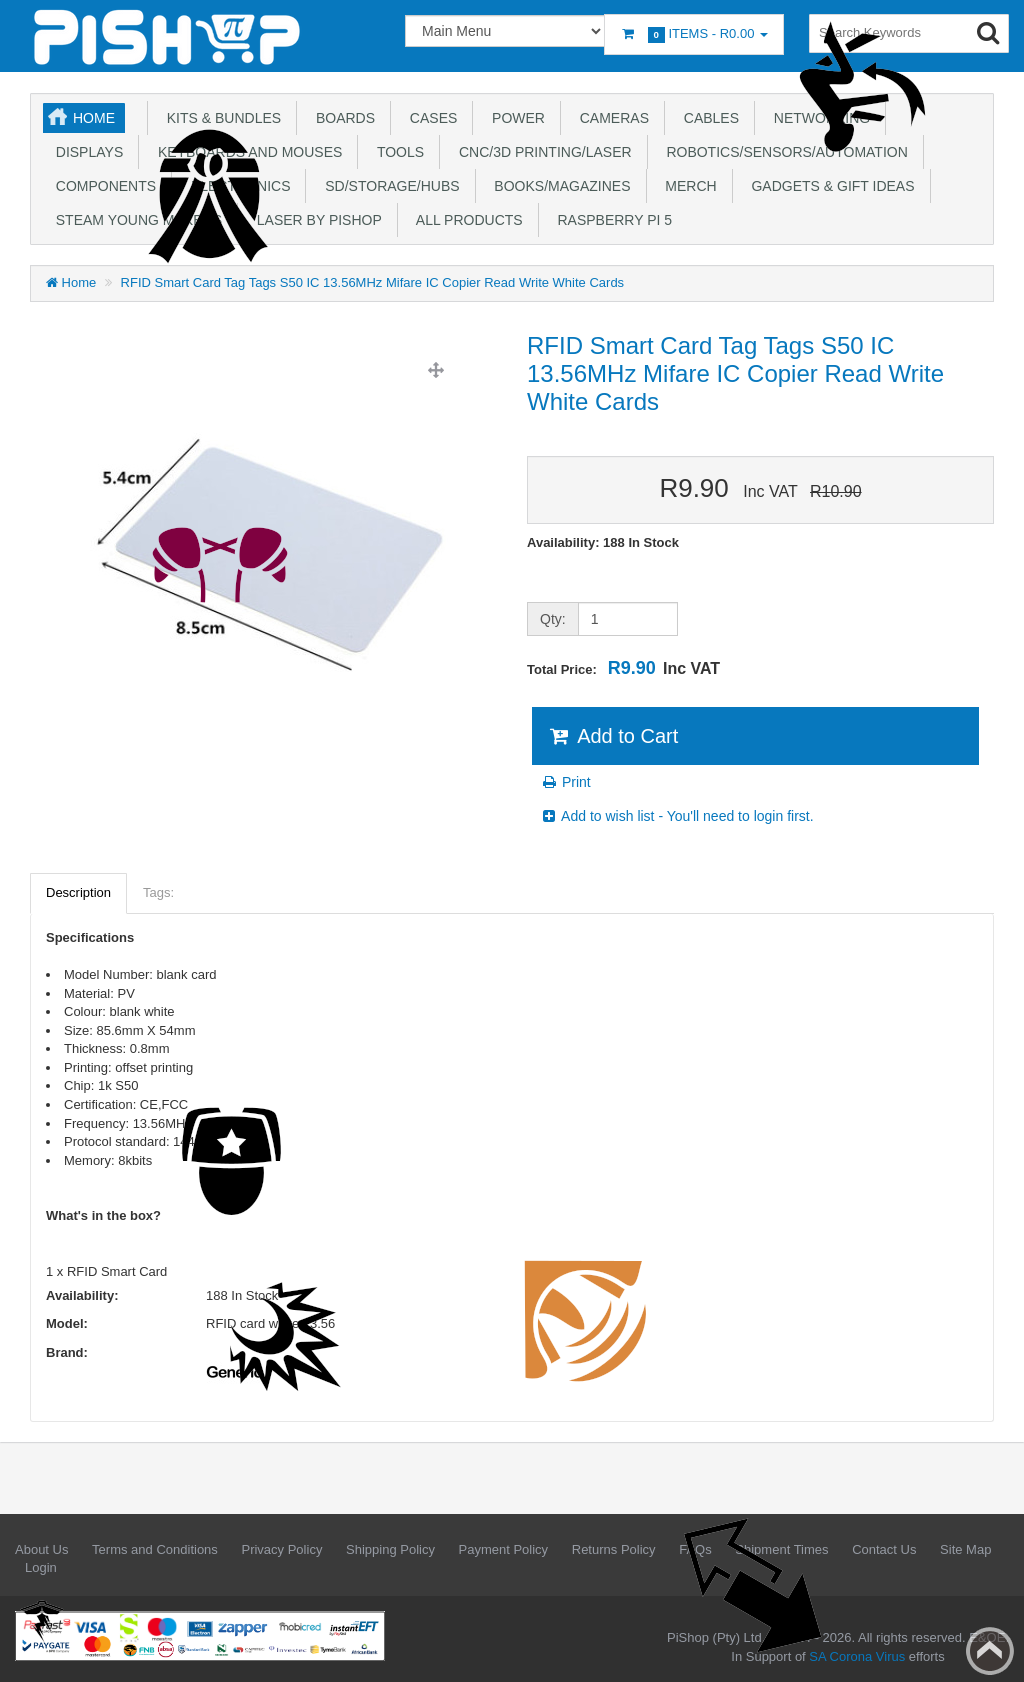  I want to click on indicates acrobatic or gymnastic skill ability, so click(862, 86).